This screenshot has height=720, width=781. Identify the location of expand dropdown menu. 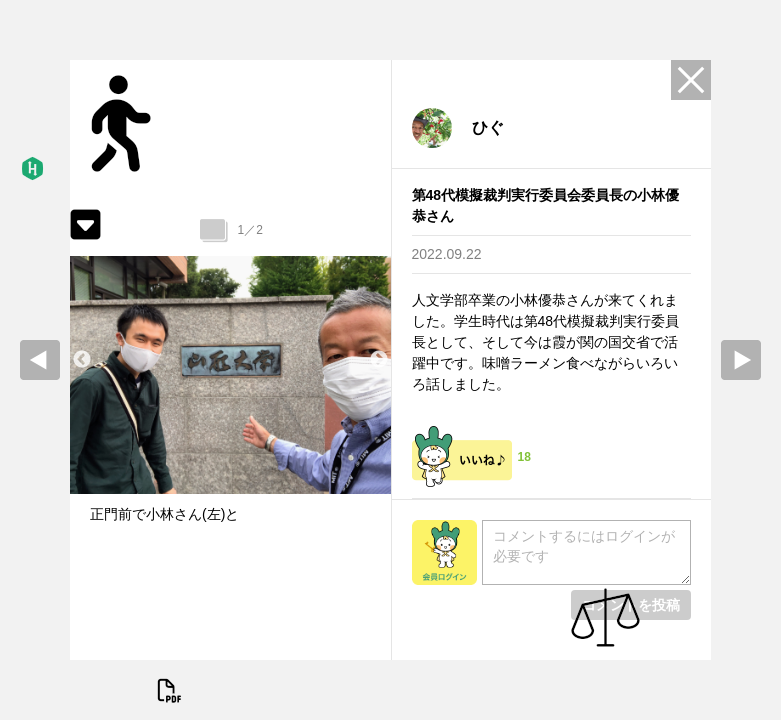
(85, 224).